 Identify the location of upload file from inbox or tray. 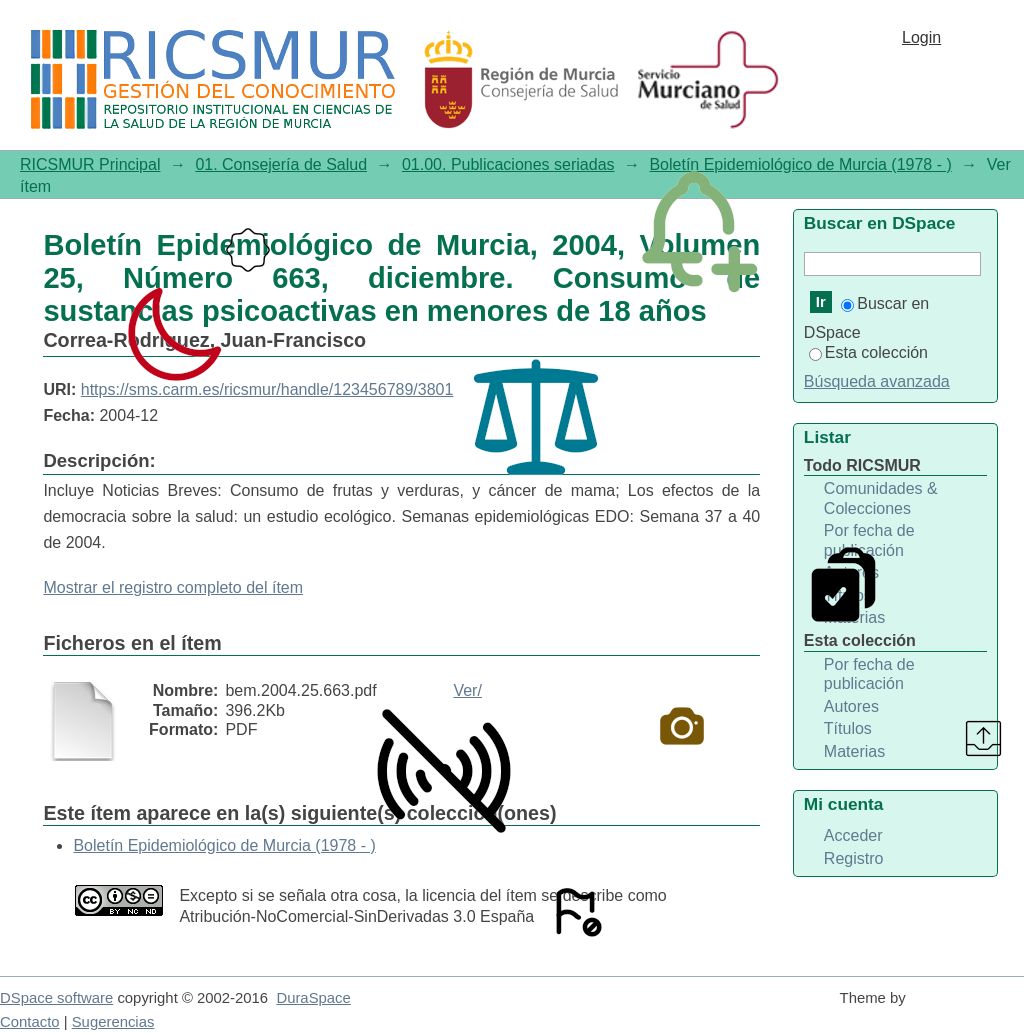
(983, 738).